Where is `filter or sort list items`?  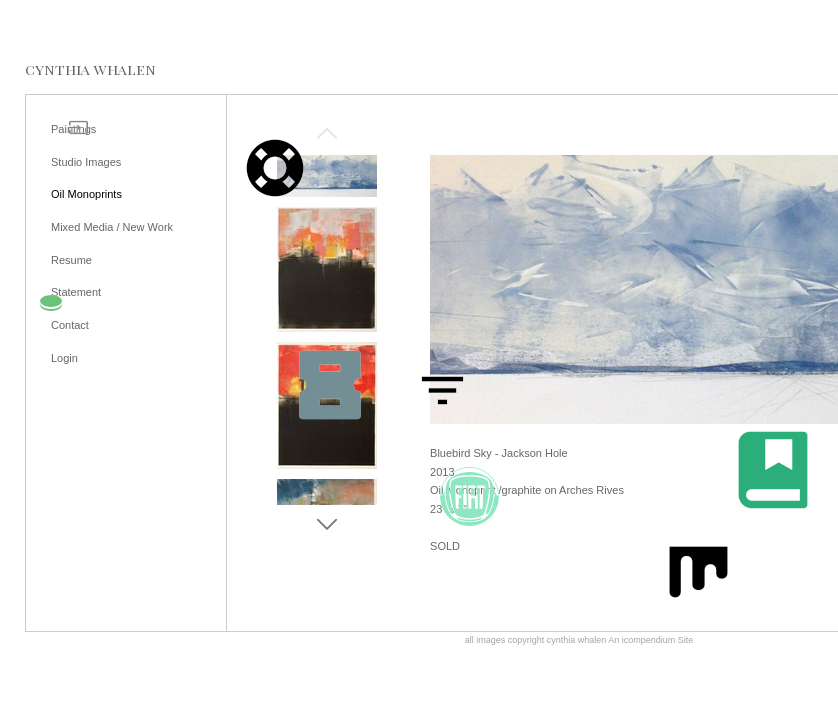
filter or sort list items is located at coordinates (442, 390).